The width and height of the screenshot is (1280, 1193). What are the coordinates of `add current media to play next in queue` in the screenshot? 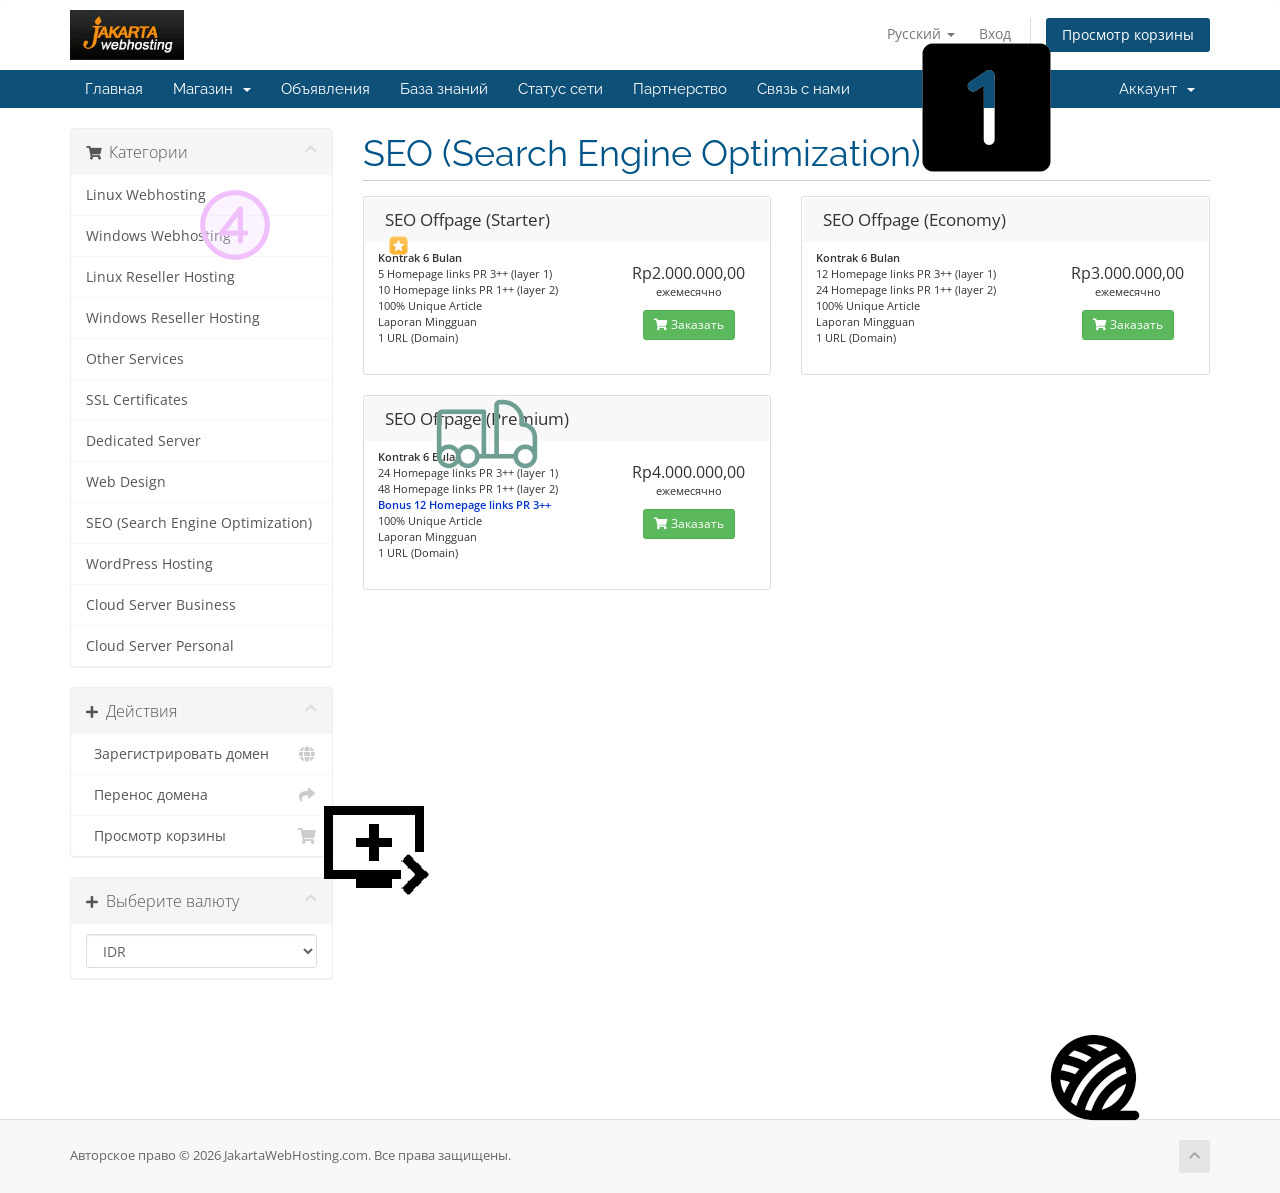 It's located at (374, 847).